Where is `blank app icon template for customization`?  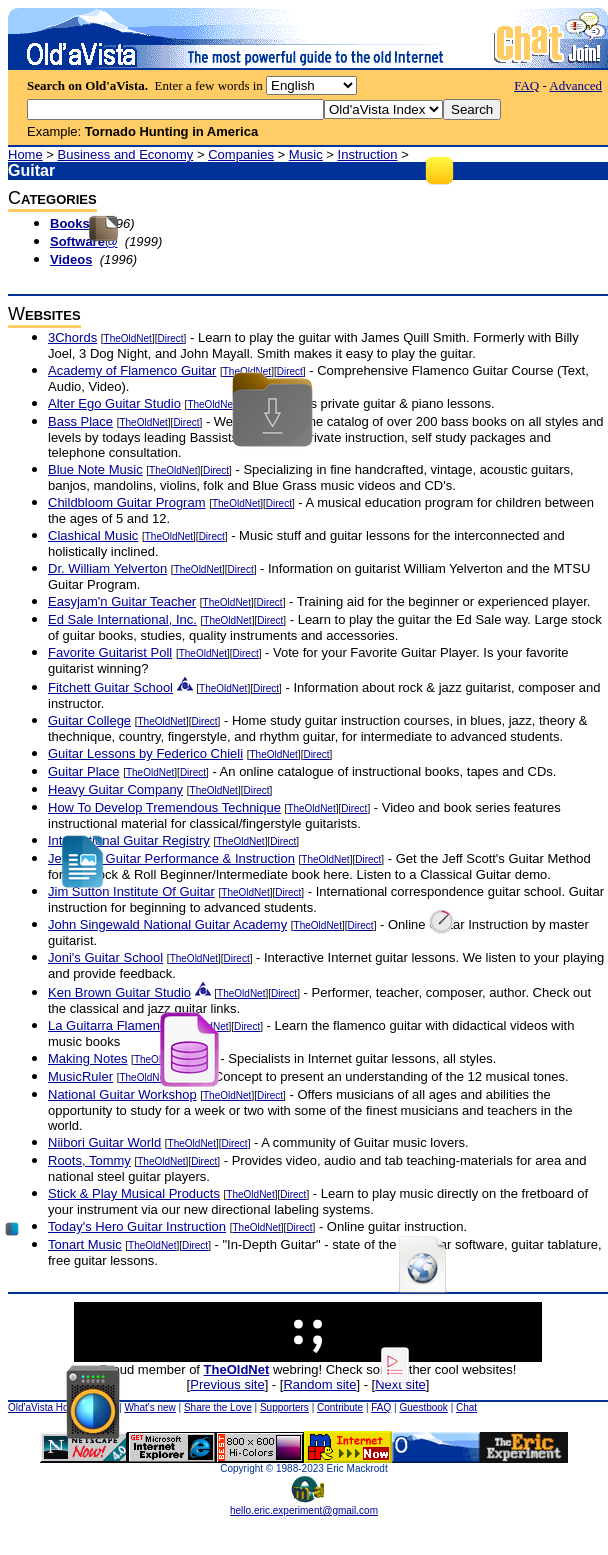
blank app icon template for customization is located at coordinates (439, 170).